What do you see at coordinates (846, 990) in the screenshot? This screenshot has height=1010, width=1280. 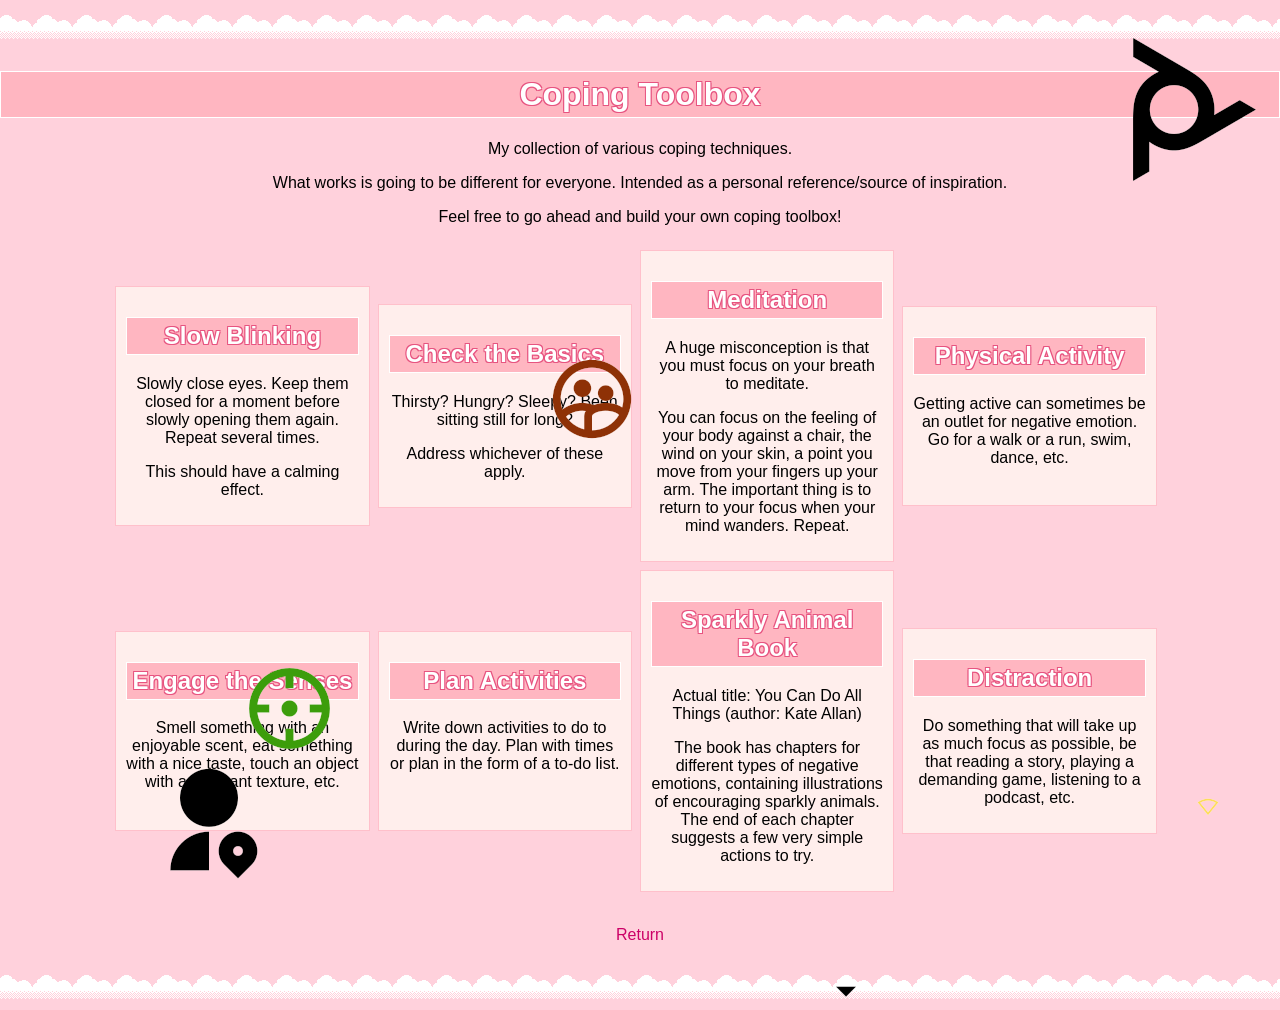 I see `expand dropdown menu` at bounding box center [846, 990].